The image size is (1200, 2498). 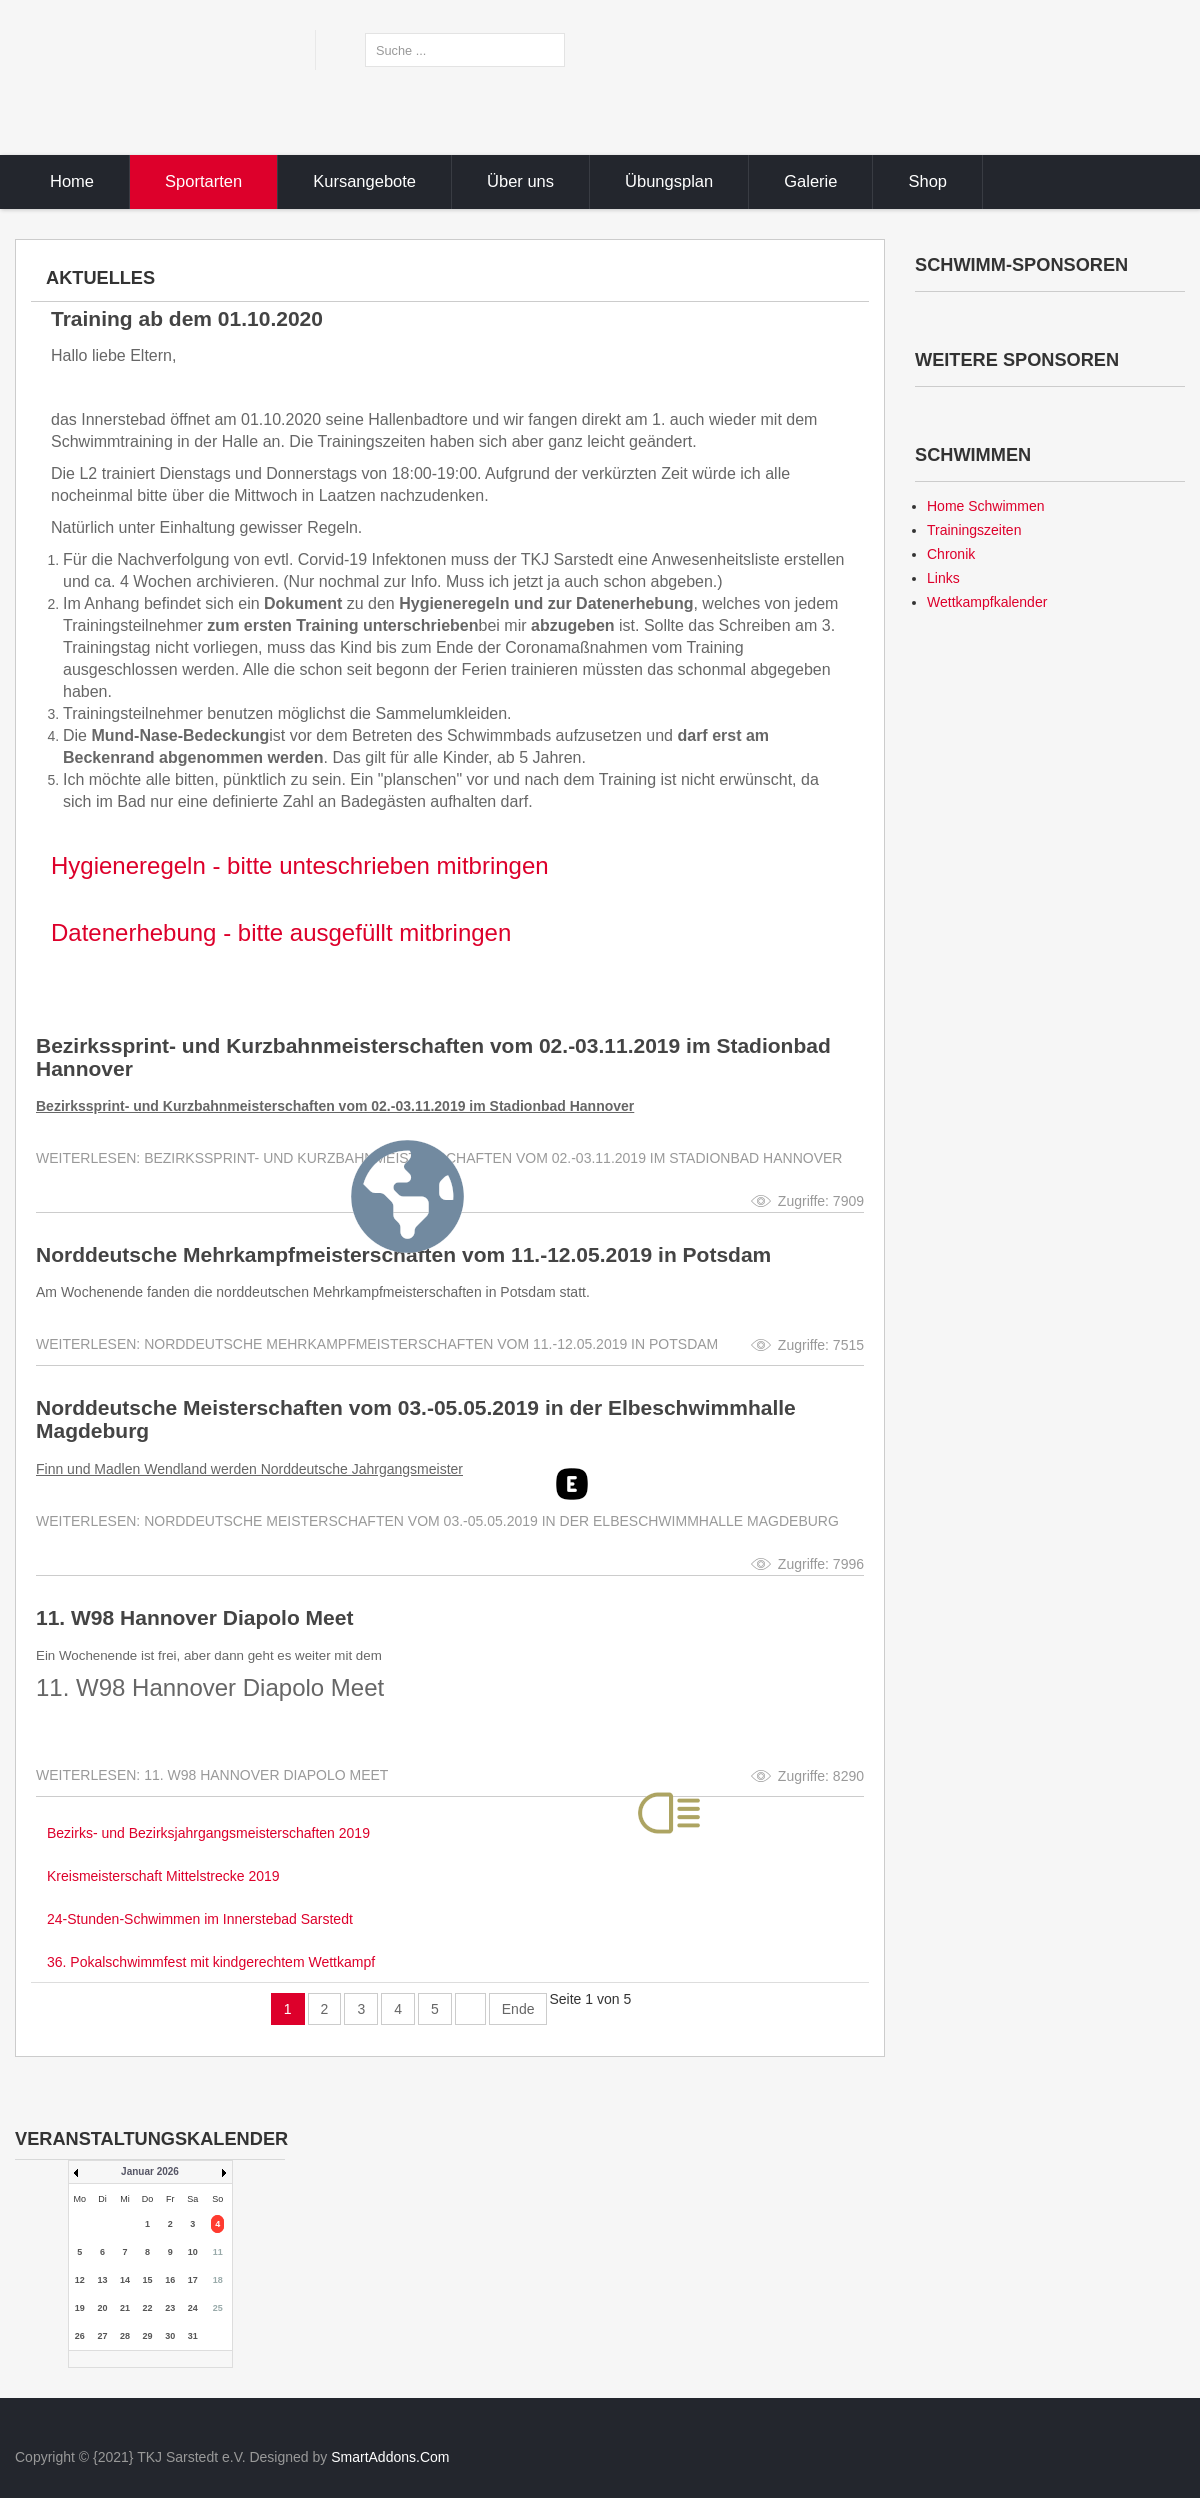 I want to click on toggle vehicle headlights on/off, so click(x=669, y=1813).